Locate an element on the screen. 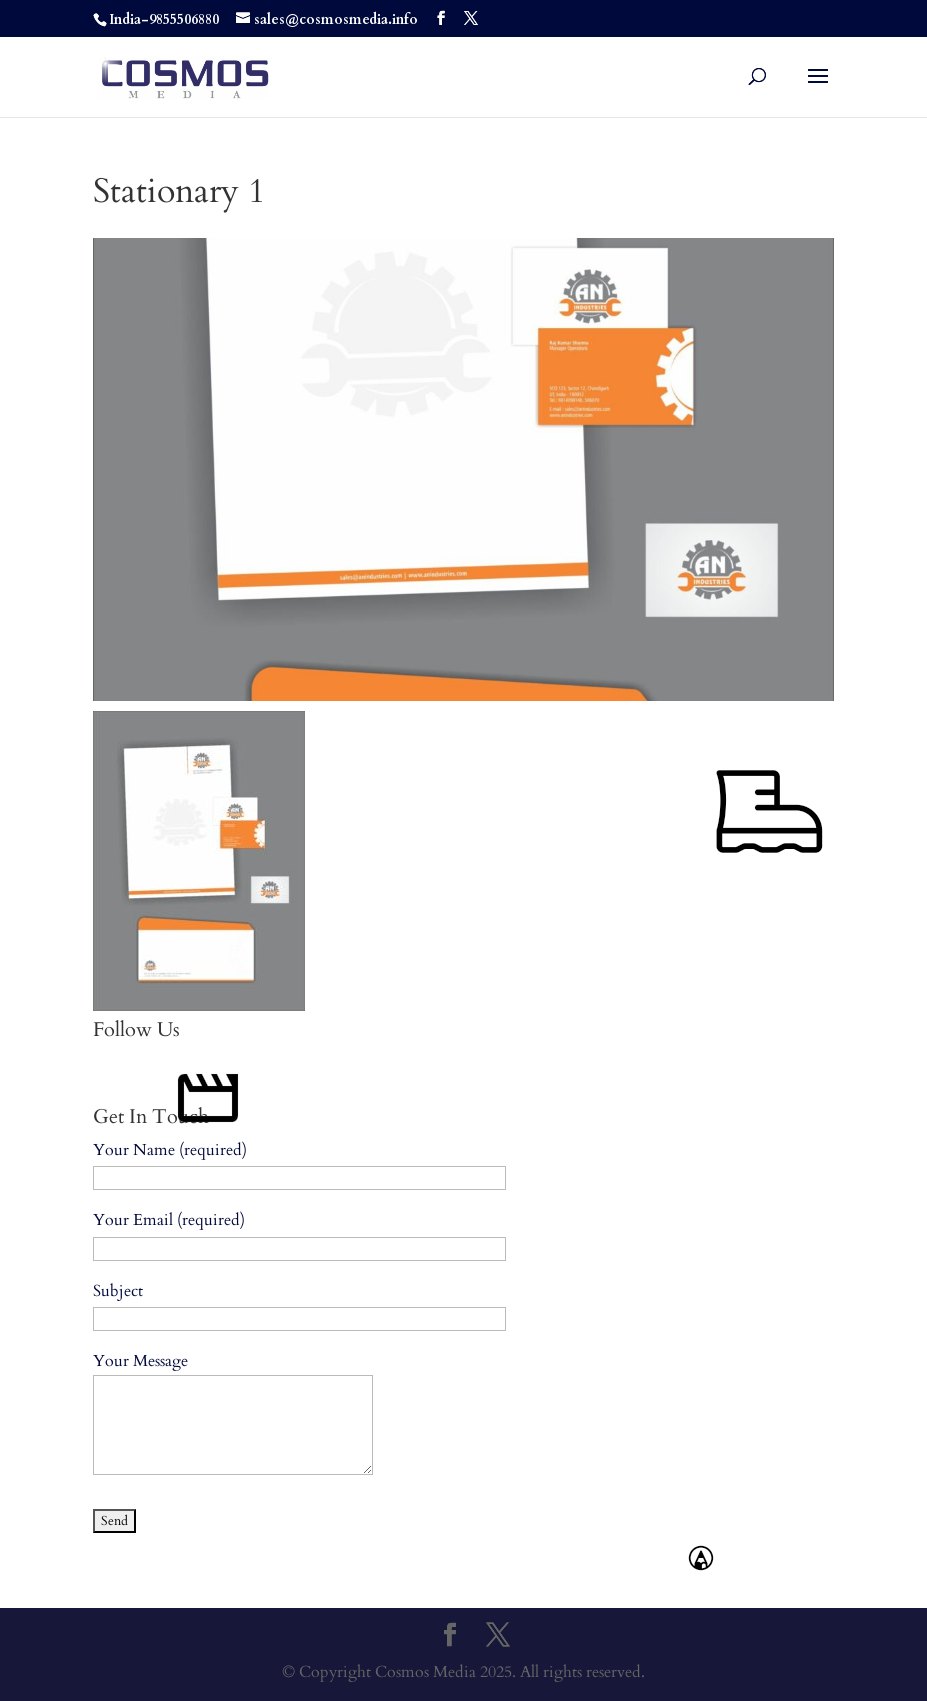  select footwear or boot category is located at coordinates (765, 811).